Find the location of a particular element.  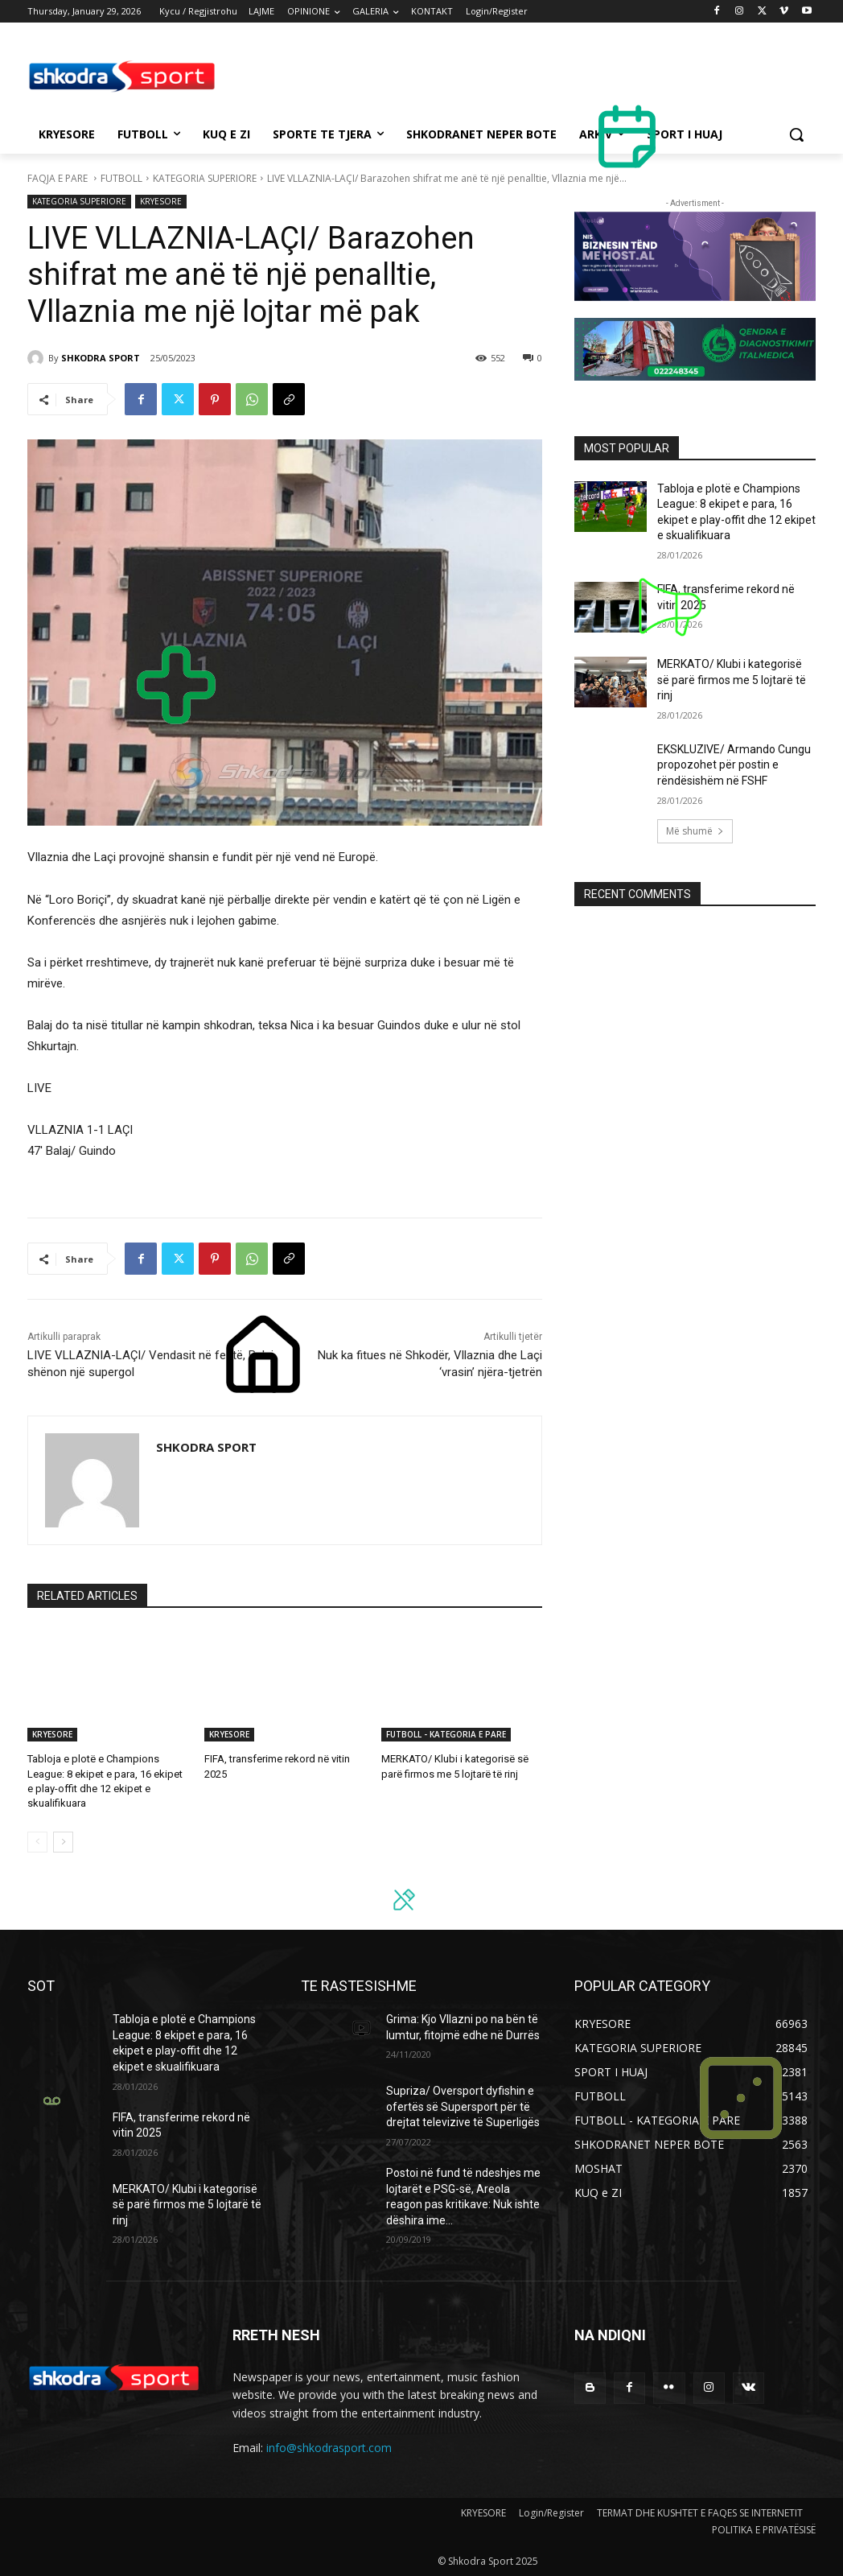

access health or medical features is located at coordinates (176, 685).